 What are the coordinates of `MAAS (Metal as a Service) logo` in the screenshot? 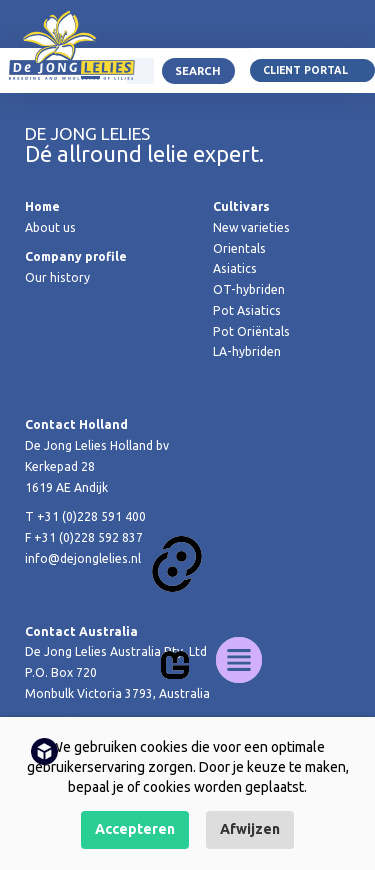 It's located at (239, 660).